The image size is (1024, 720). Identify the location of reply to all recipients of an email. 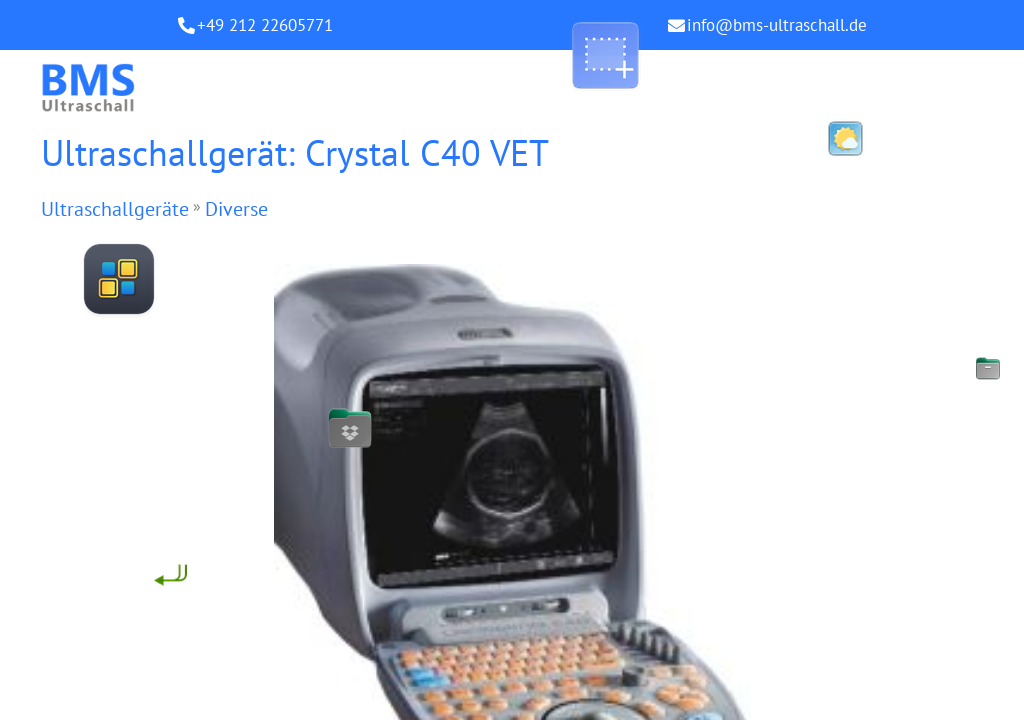
(170, 573).